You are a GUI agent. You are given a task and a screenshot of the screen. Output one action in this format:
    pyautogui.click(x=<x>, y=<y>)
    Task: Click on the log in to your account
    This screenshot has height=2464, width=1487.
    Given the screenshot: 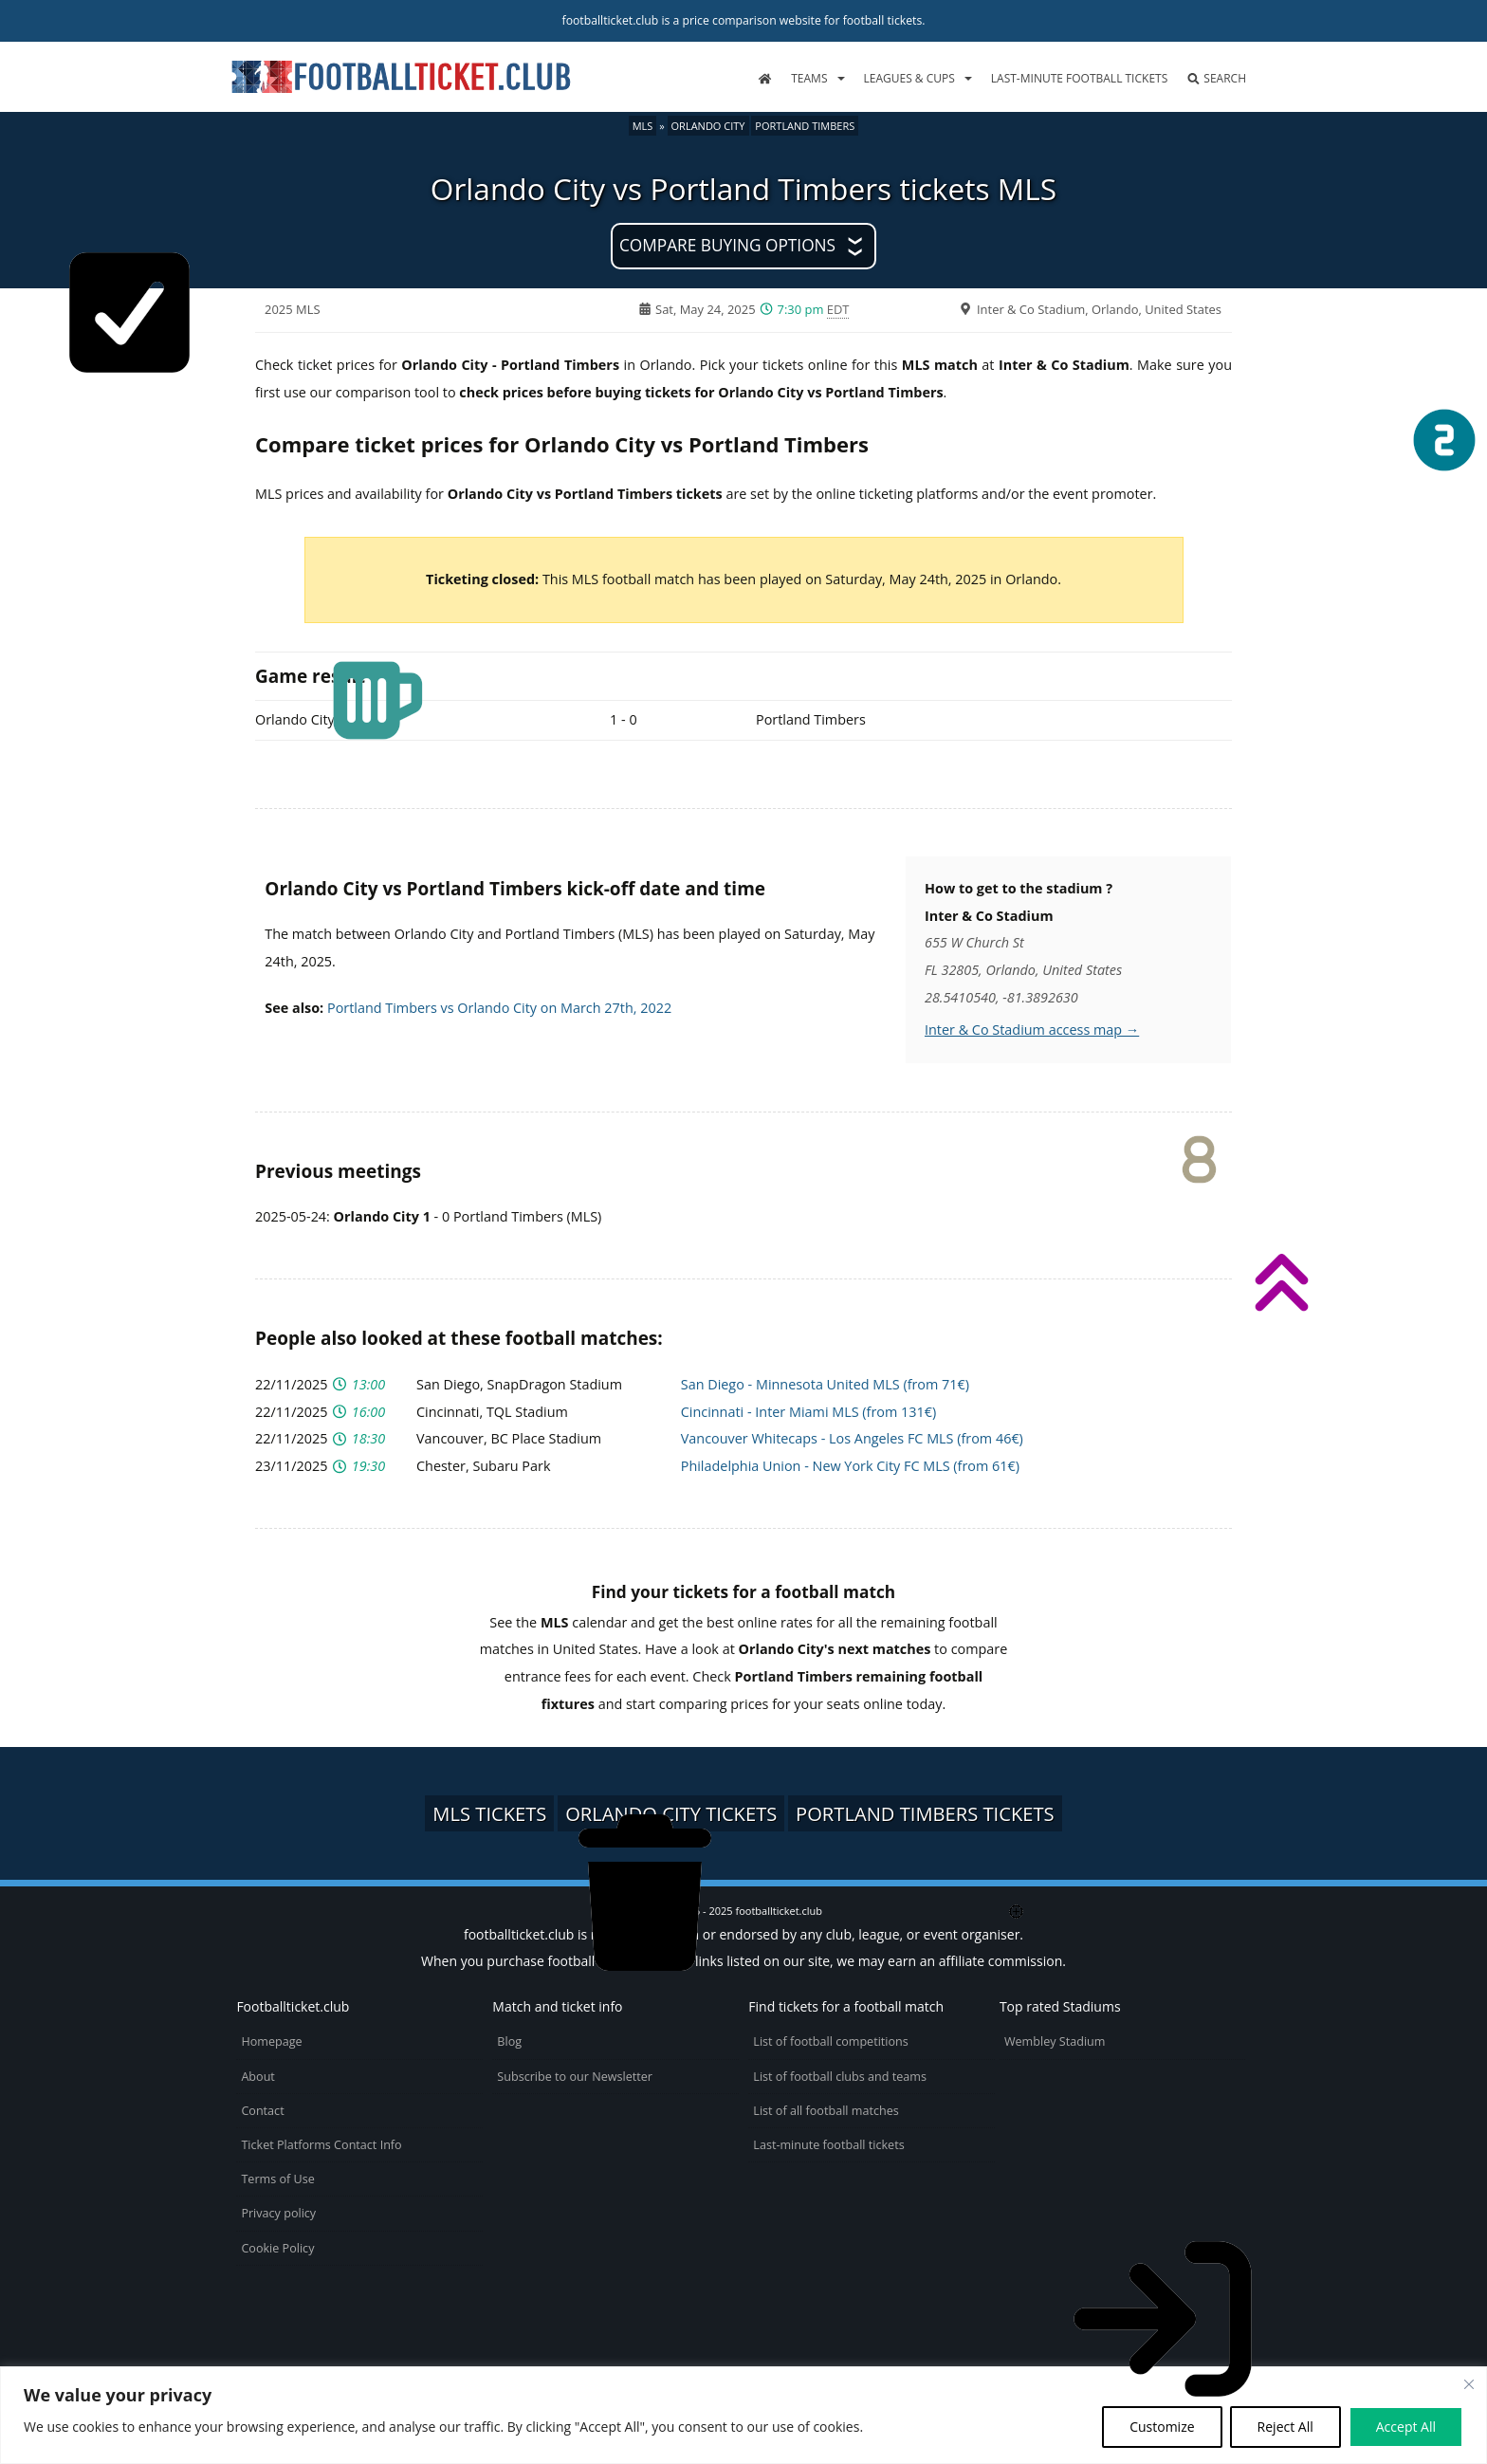 What is the action you would take?
    pyautogui.click(x=1163, y=2319)
    